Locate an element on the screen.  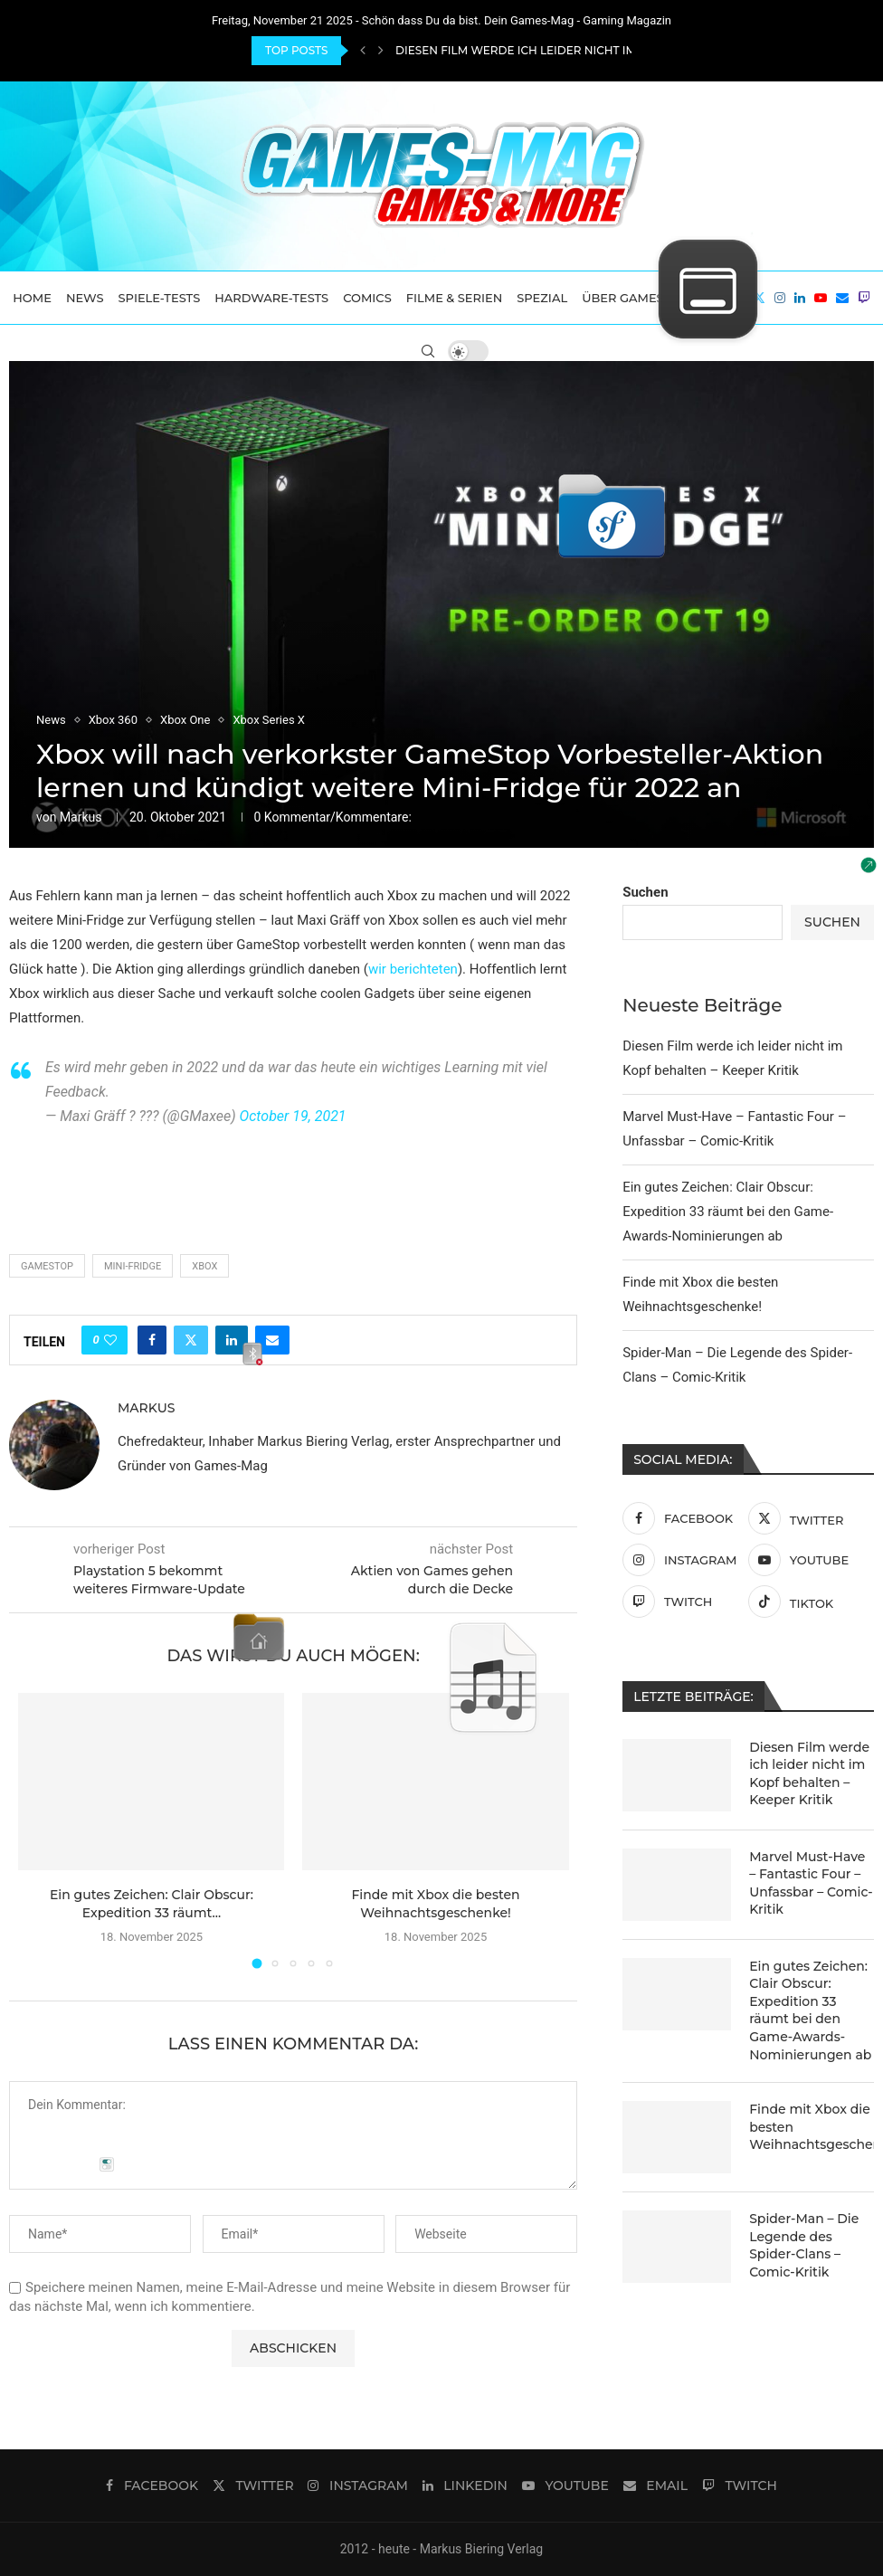
open desktop and screen saver preferences is located at coordinates (707, 290).